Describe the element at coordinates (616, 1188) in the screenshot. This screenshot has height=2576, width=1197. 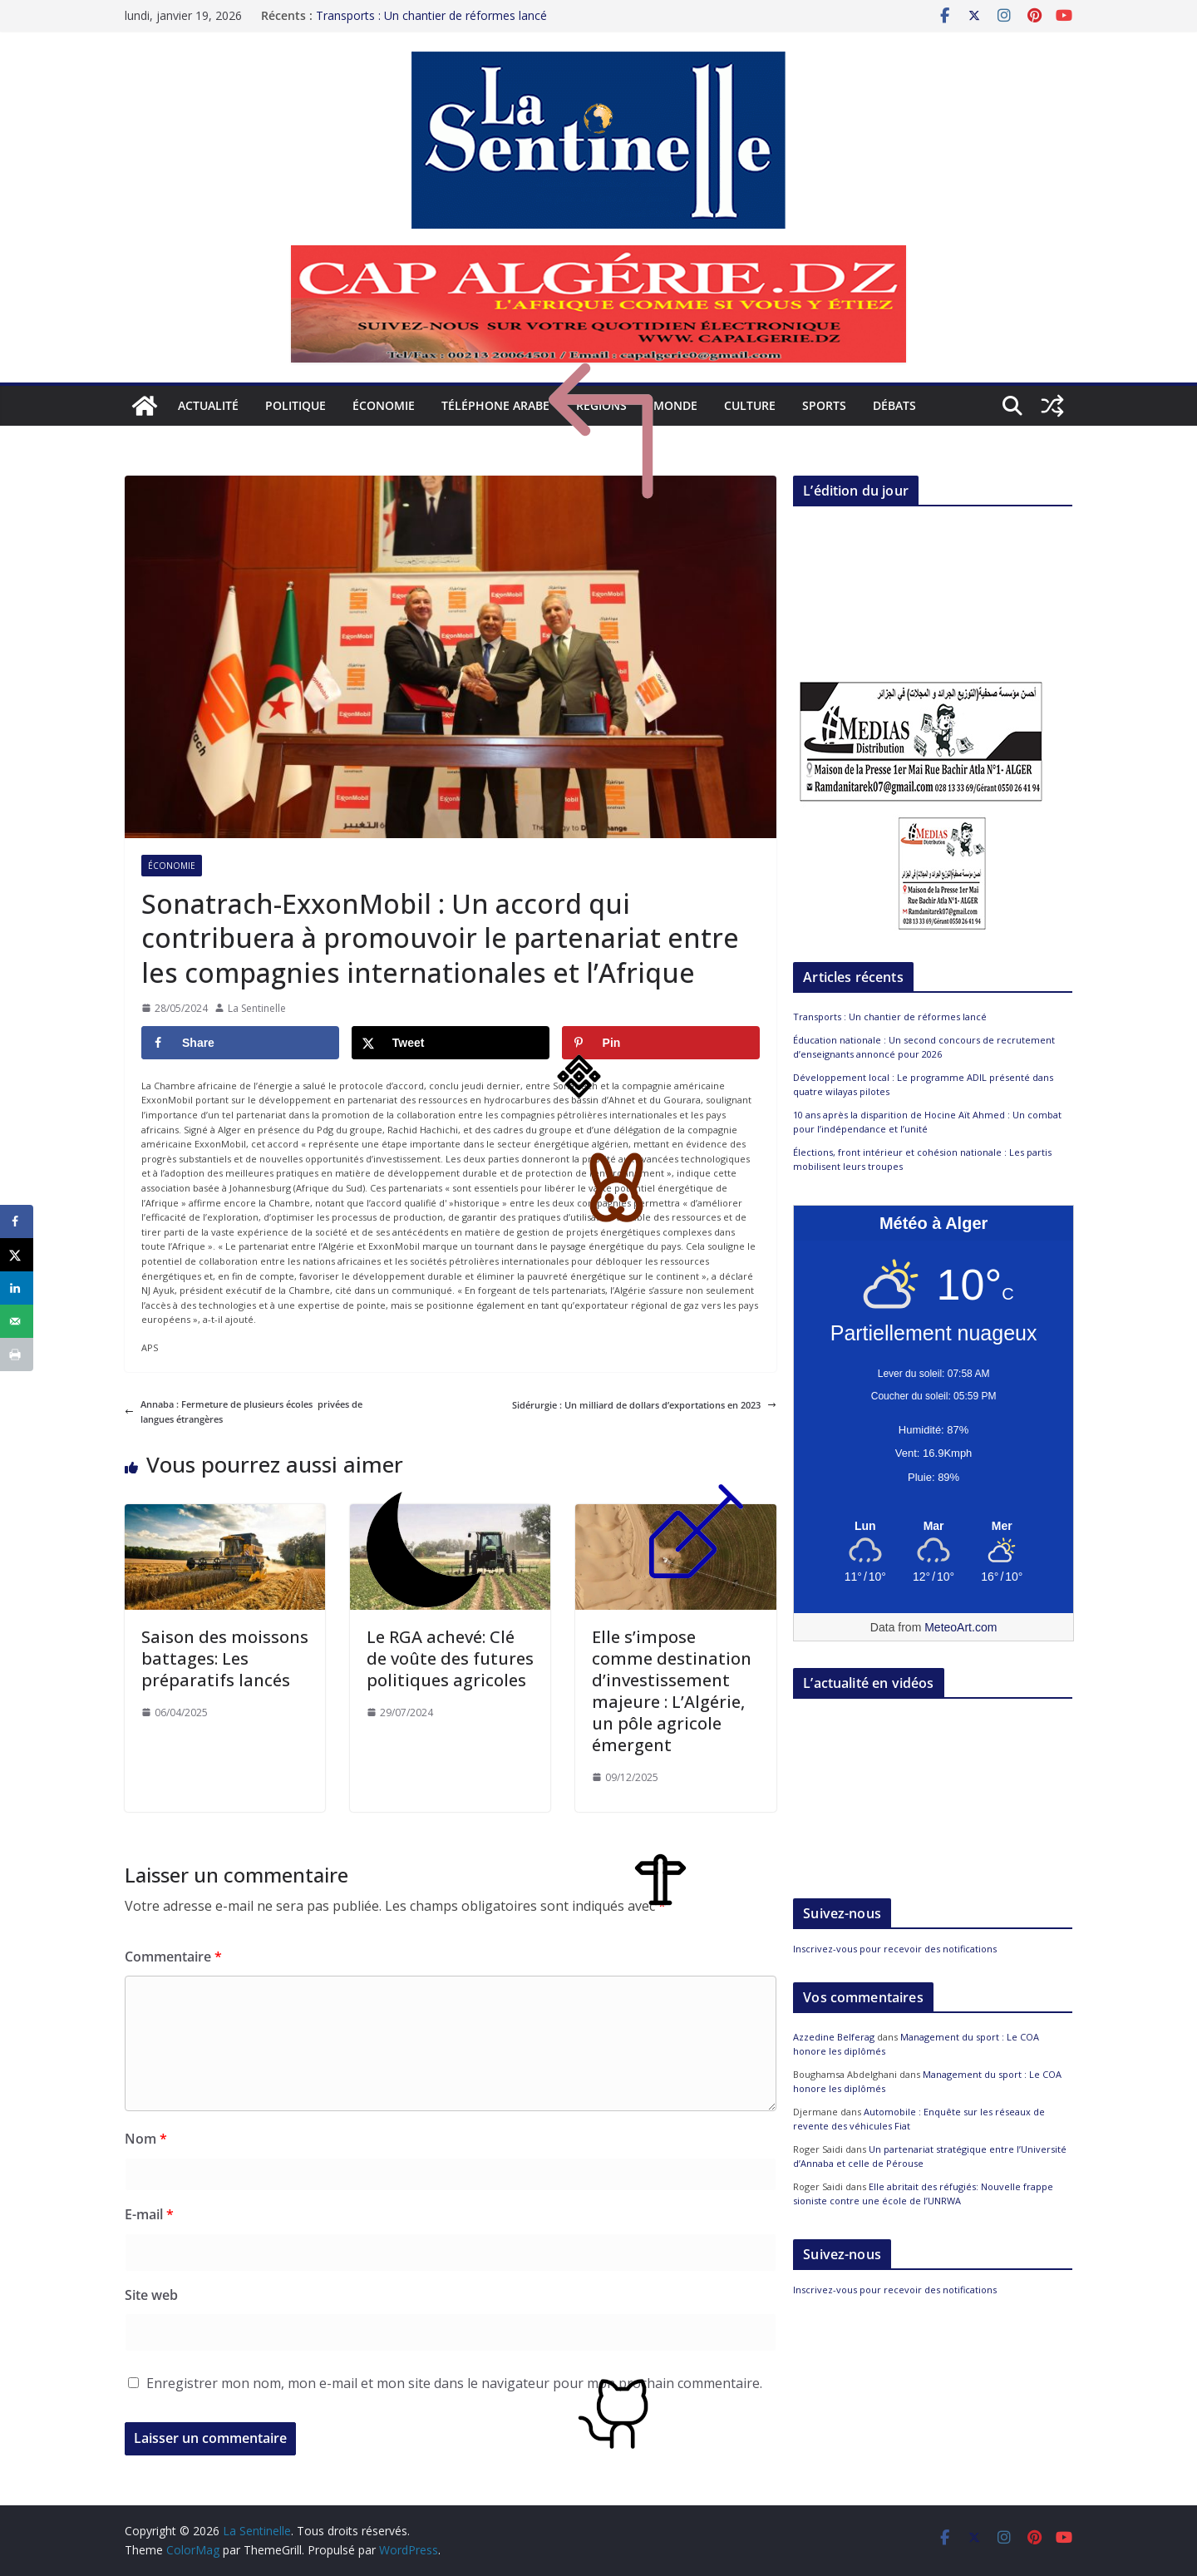
I see `access pet or animal-related features` at that location.